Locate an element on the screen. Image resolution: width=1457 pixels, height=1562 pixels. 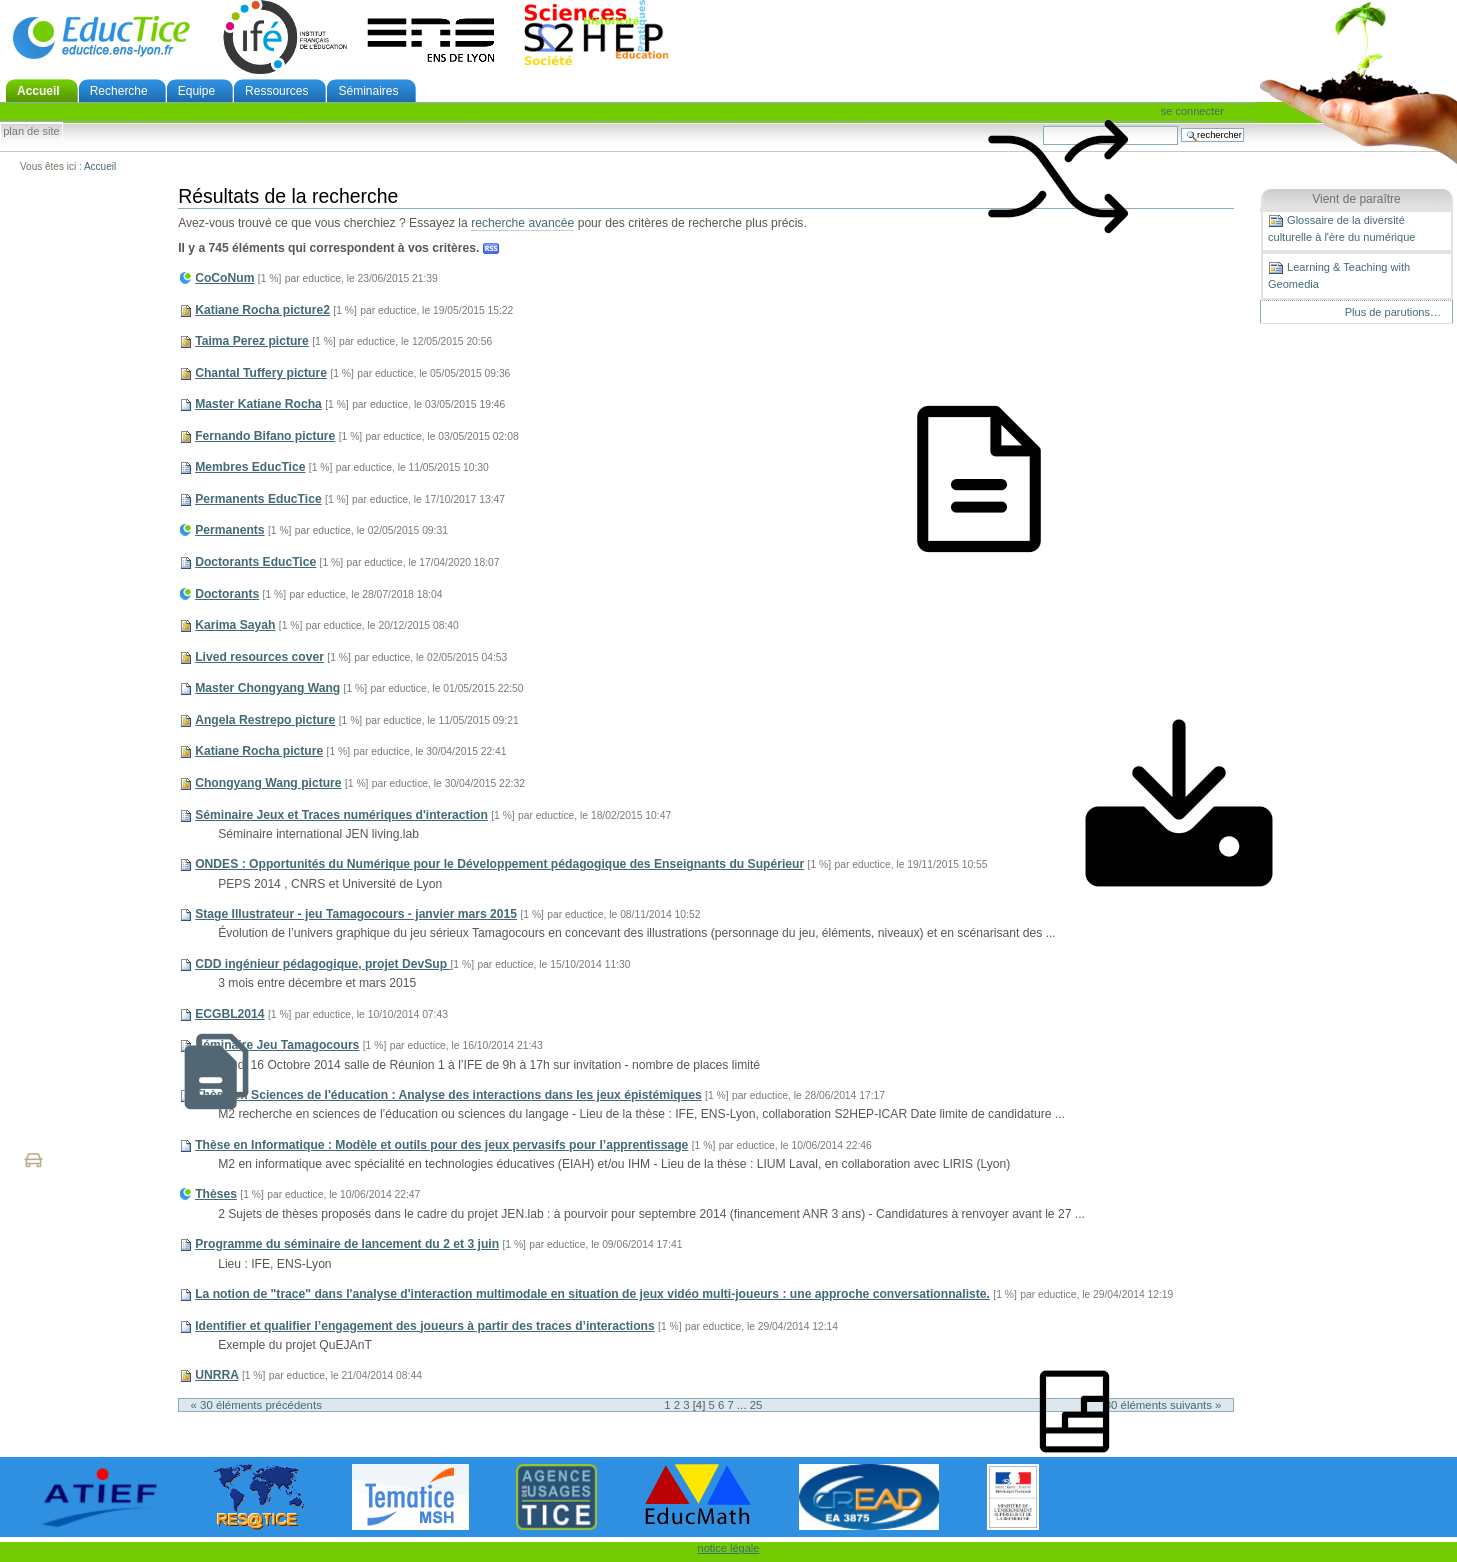
access your files or documents is located at coordinates (216, 1071).